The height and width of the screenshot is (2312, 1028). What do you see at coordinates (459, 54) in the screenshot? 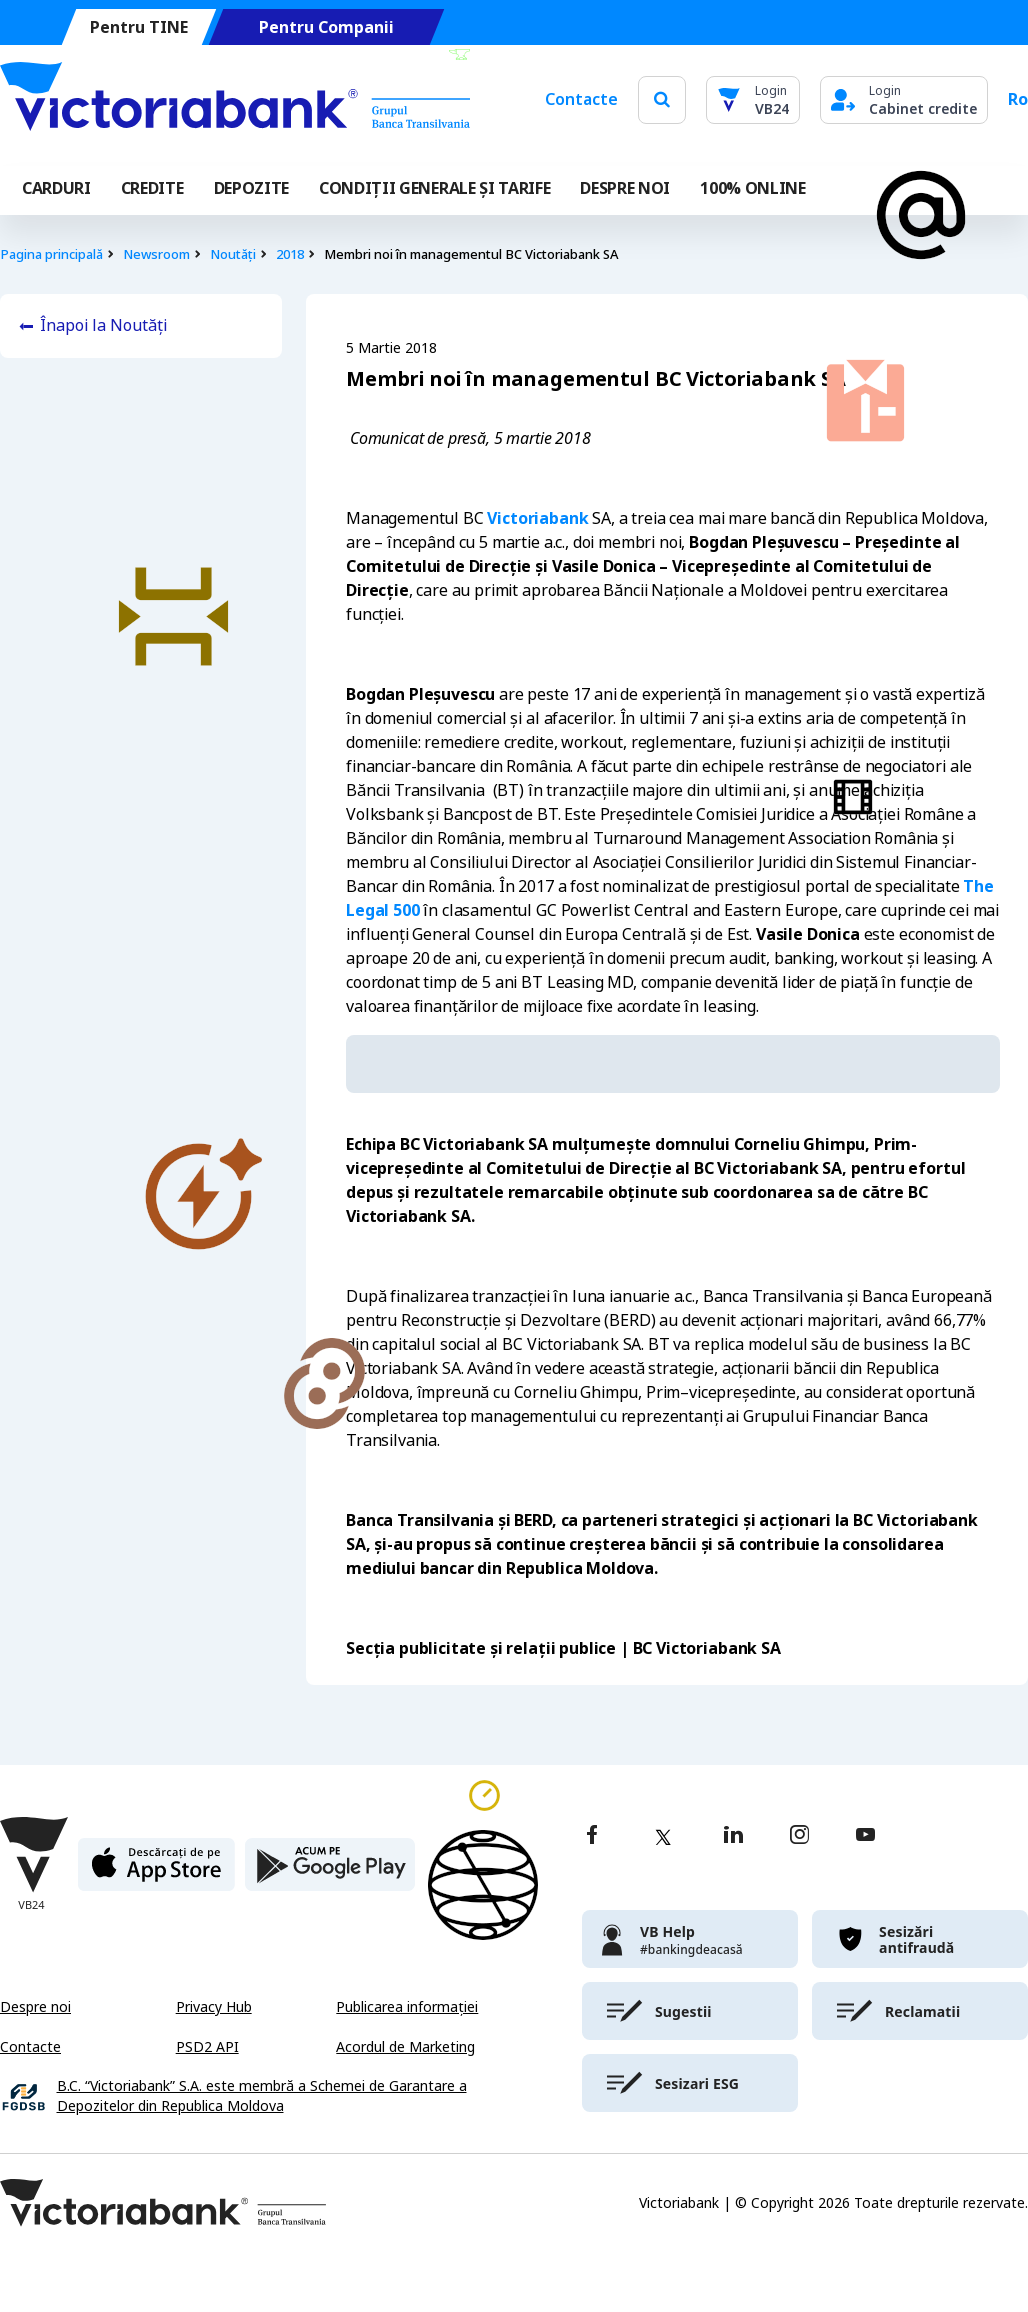
I see `conda-forge community package repository` at bounding box center [459, 54].